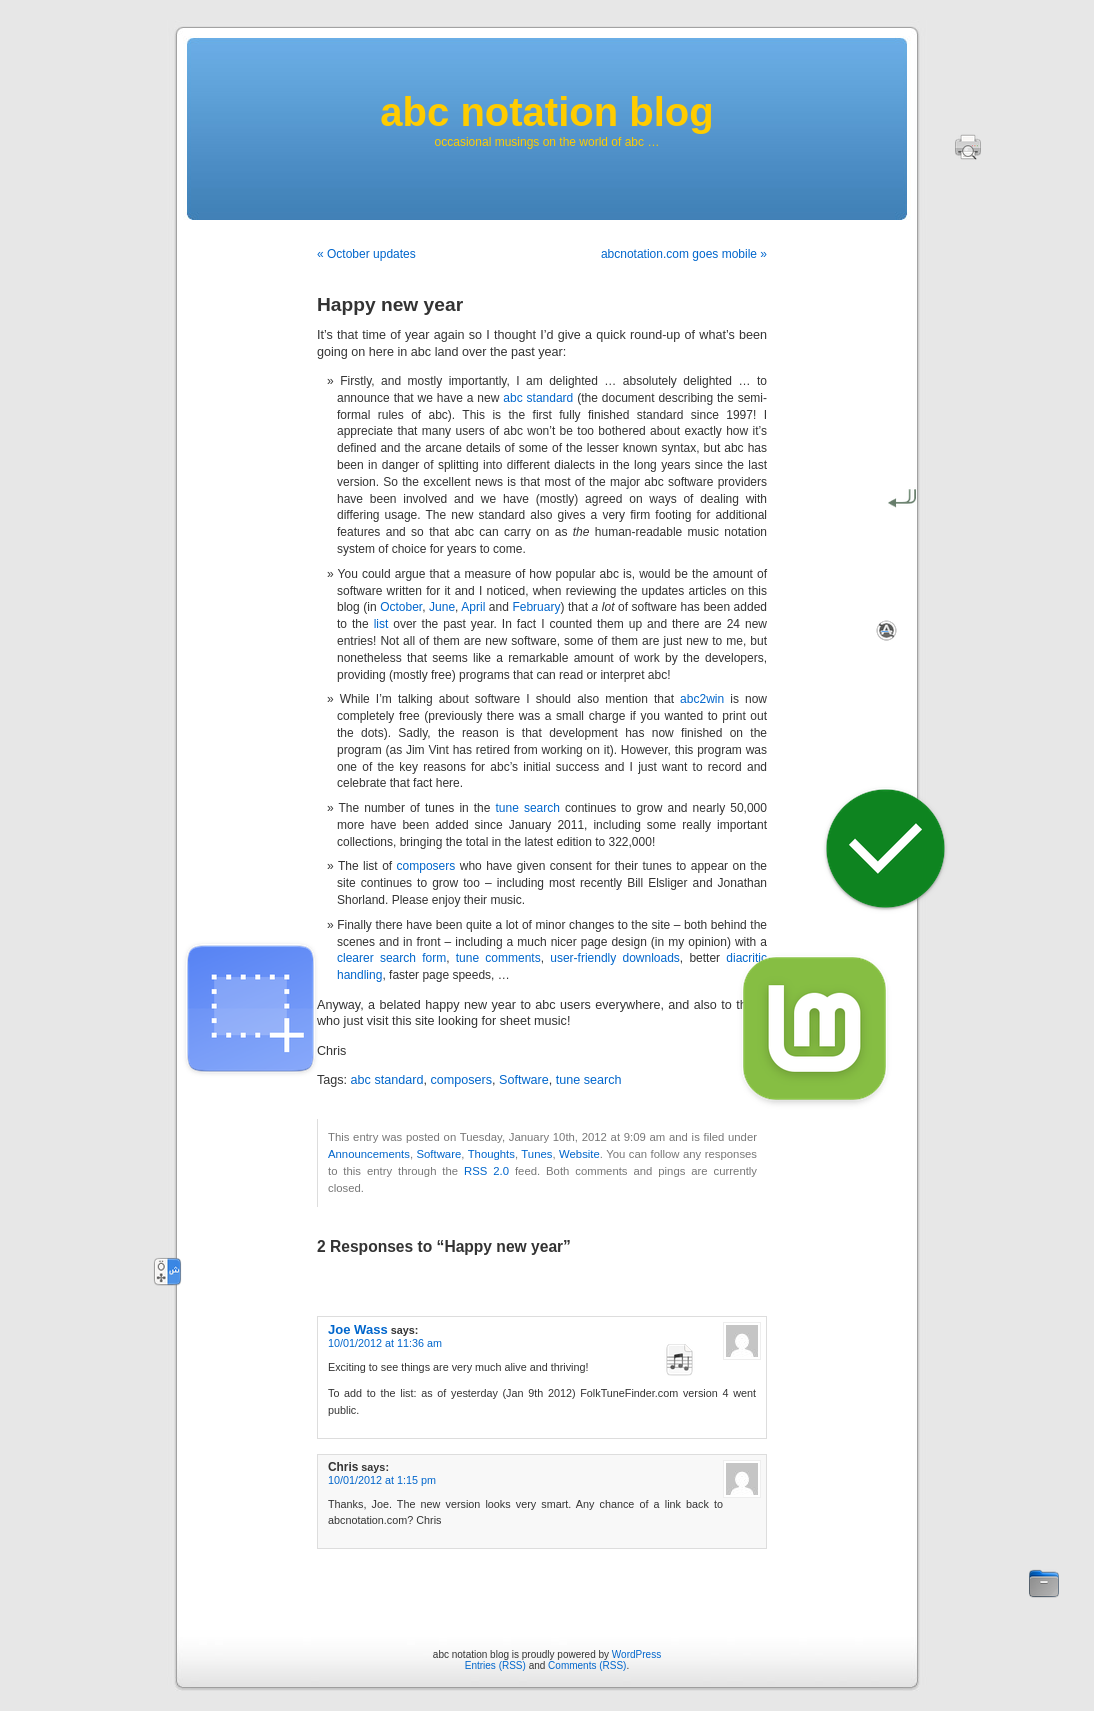 Image resolution: width=1094 pixels, height=1711 pixels. Describe the element at coordinates (167, 1271) in the screenshot. I see `open GNOME Characters app` at that location.